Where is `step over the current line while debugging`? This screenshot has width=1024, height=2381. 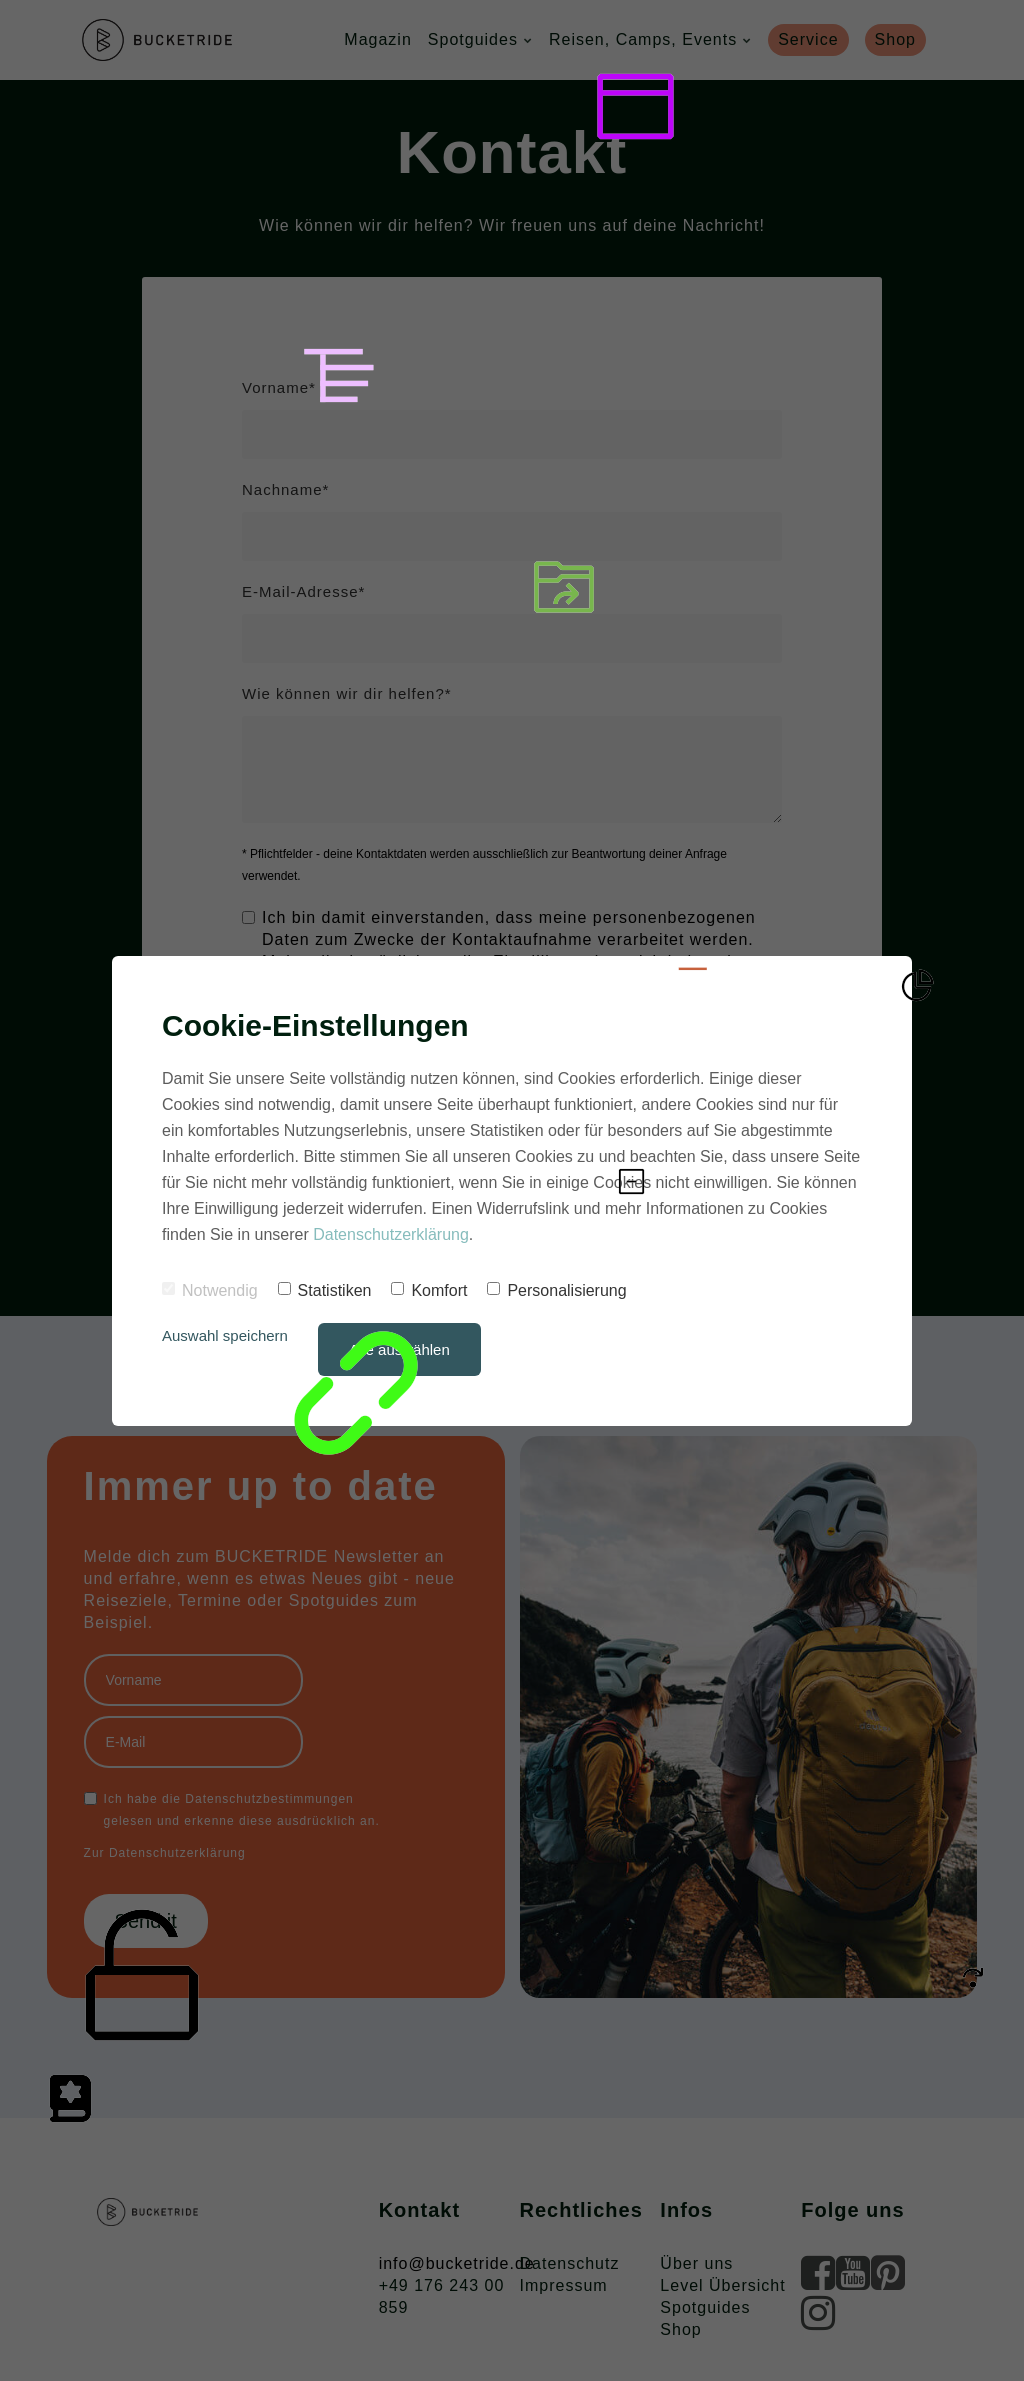
step over the current line while debugging is located at coordinates (973, 1978).